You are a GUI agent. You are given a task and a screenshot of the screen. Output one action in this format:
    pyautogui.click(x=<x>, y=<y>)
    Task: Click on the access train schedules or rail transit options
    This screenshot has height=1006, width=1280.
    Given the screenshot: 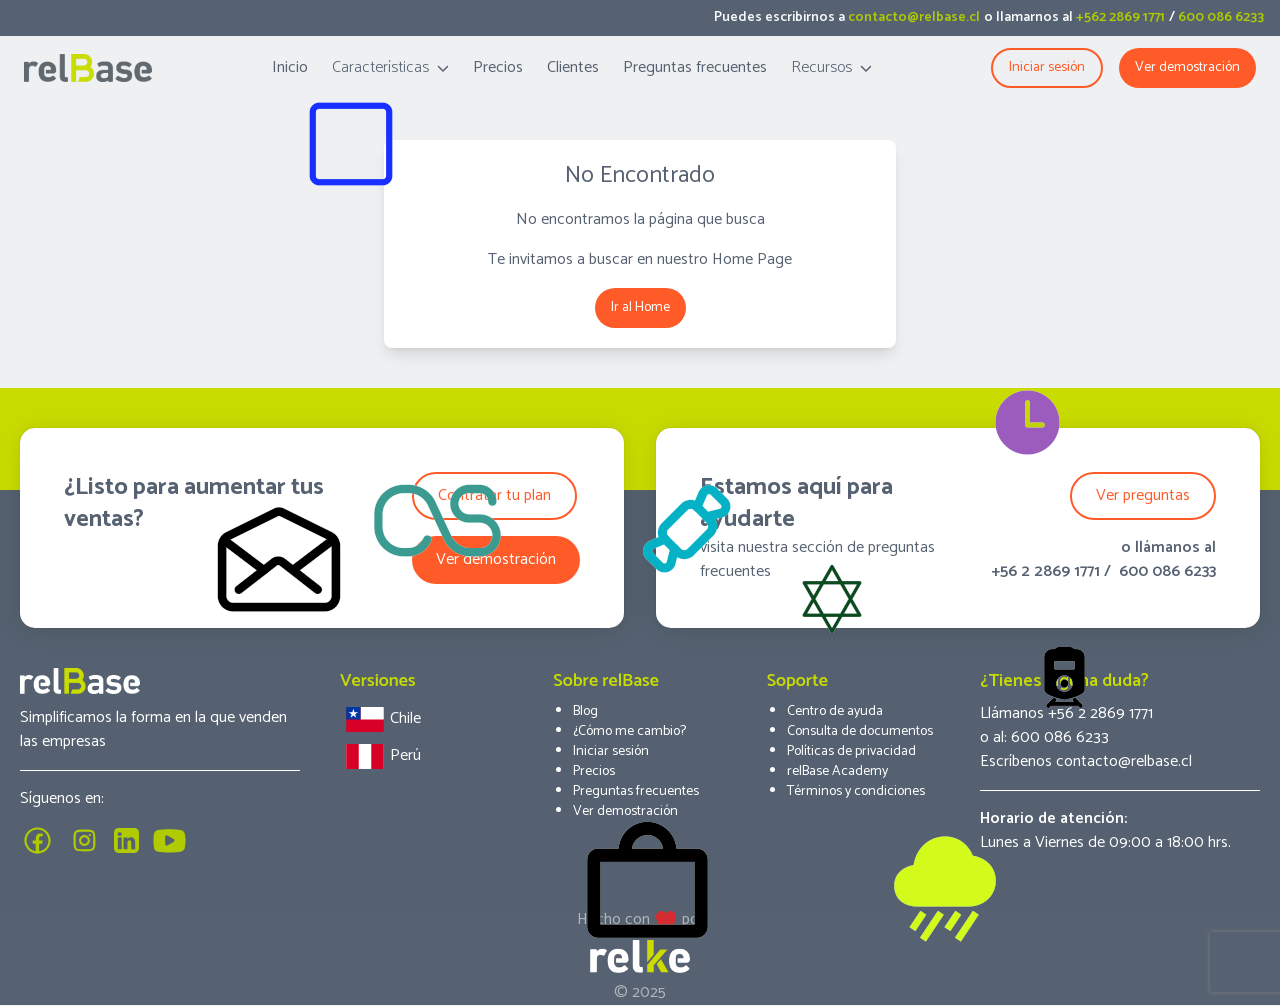 What is the action you would take?
    pyautogui.click(x=1064, y=677)
    